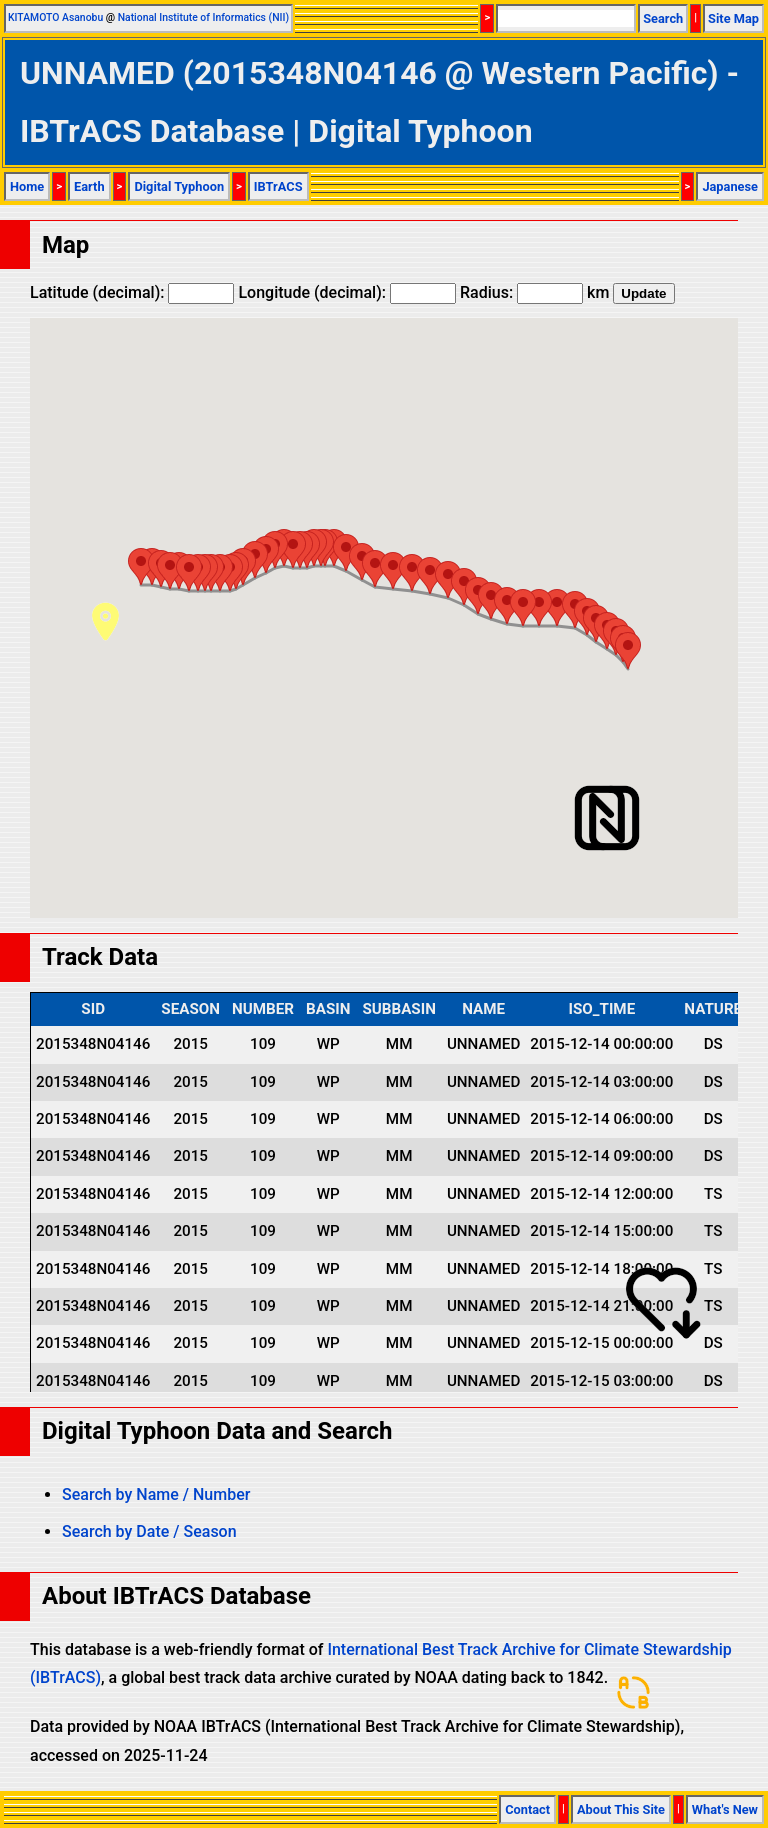 The image size is (768, 1828). I want to click on view current location on map, so click(105, 621).